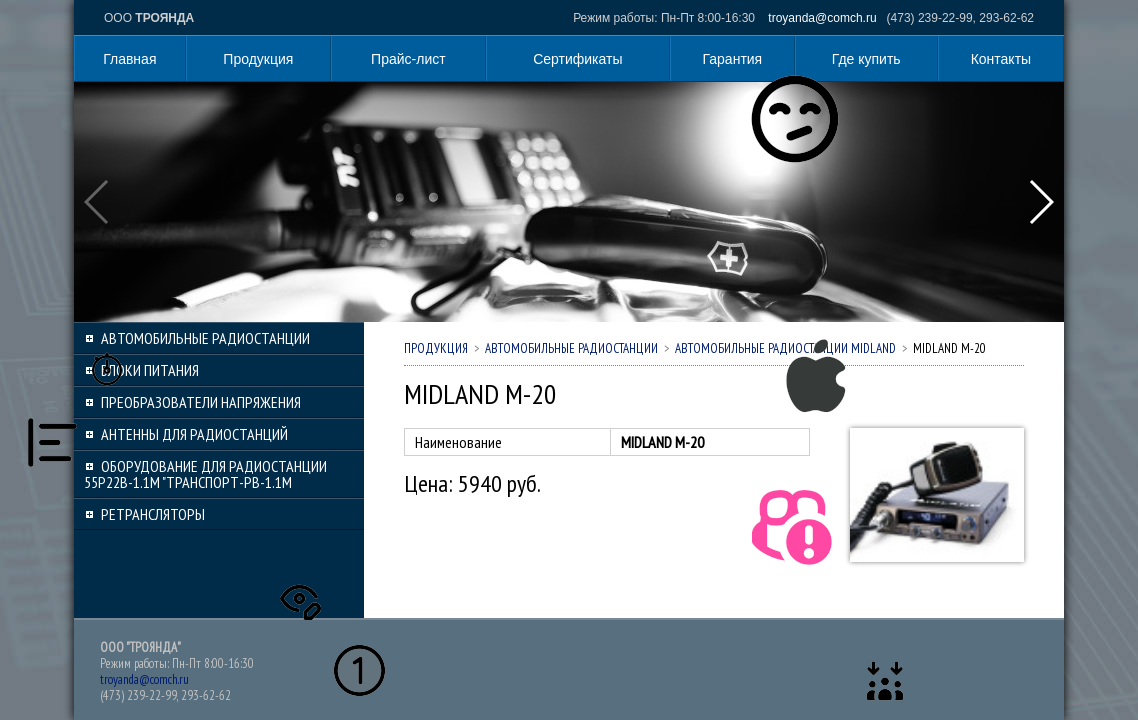 This screenshot has height=720, width=1138. I want to click on align text to the left, so click(52, 442).